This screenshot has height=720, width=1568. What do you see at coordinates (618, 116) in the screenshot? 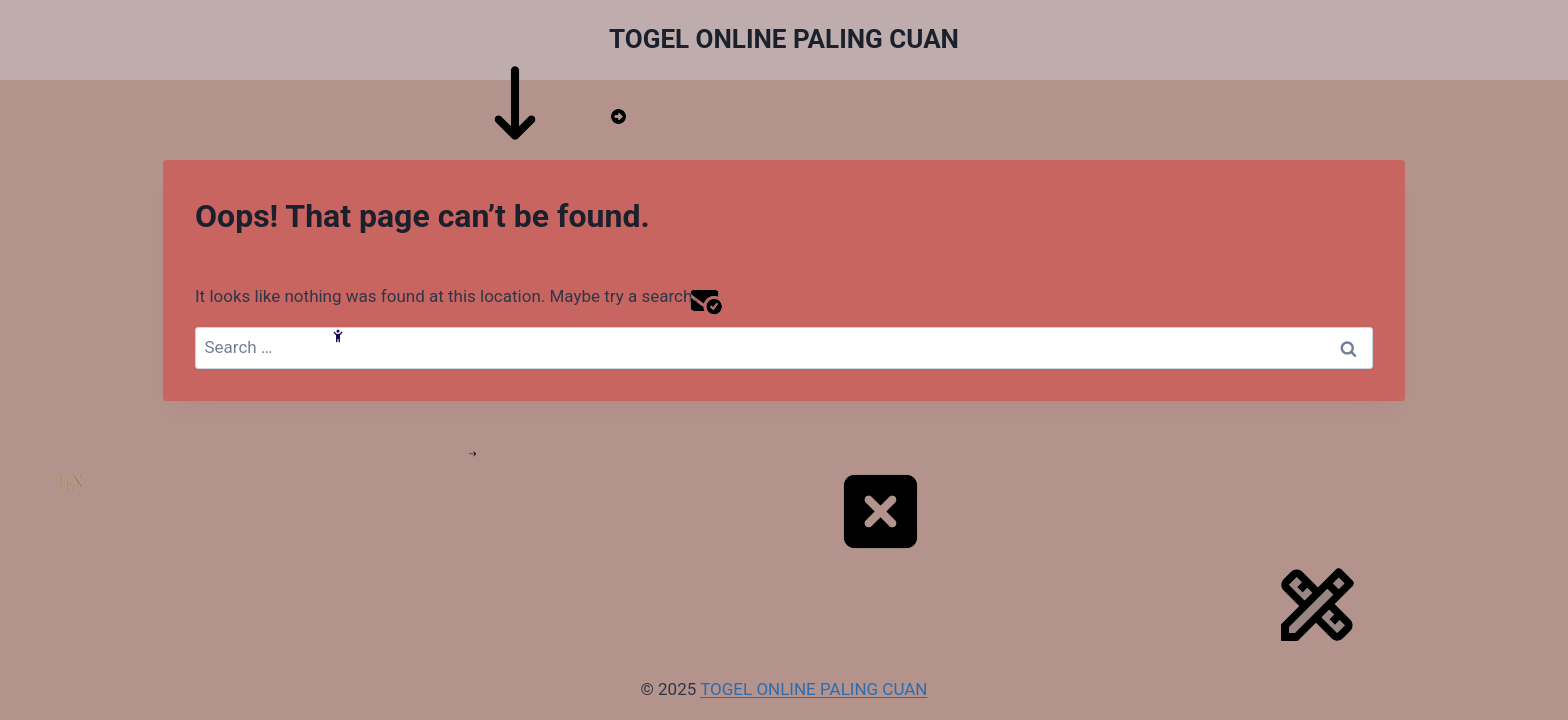
I see `go to next item or step` at bounding box center [618, 116].